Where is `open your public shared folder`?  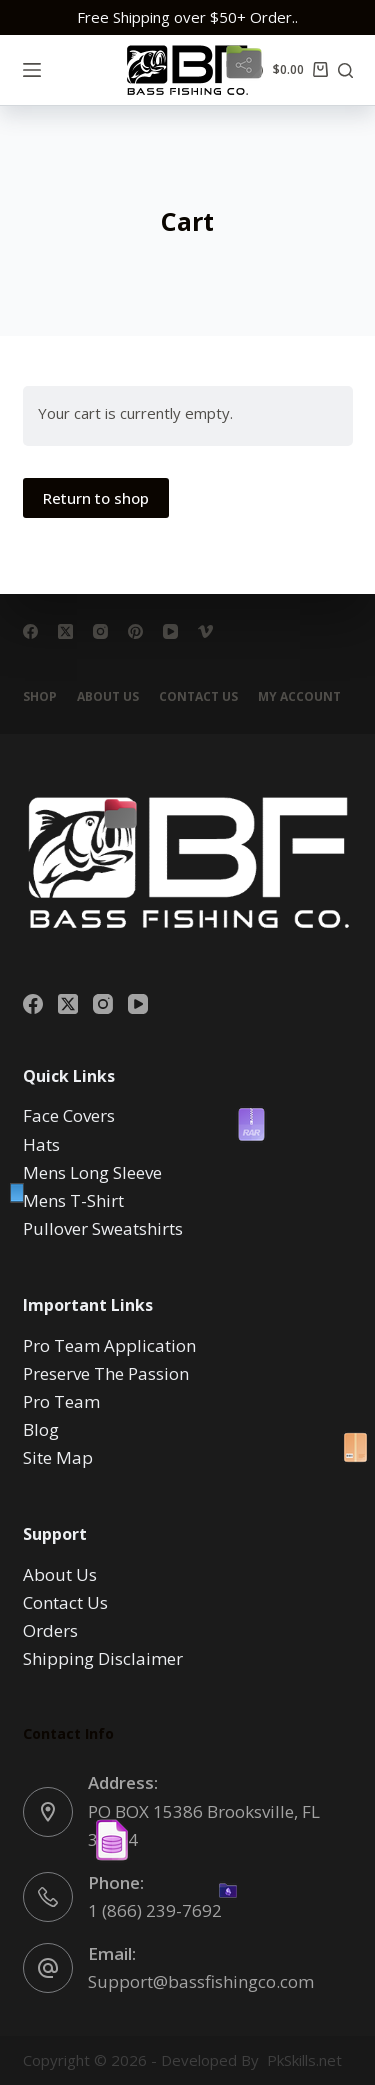 open your public shared folder is located at coordinates (244, 62).